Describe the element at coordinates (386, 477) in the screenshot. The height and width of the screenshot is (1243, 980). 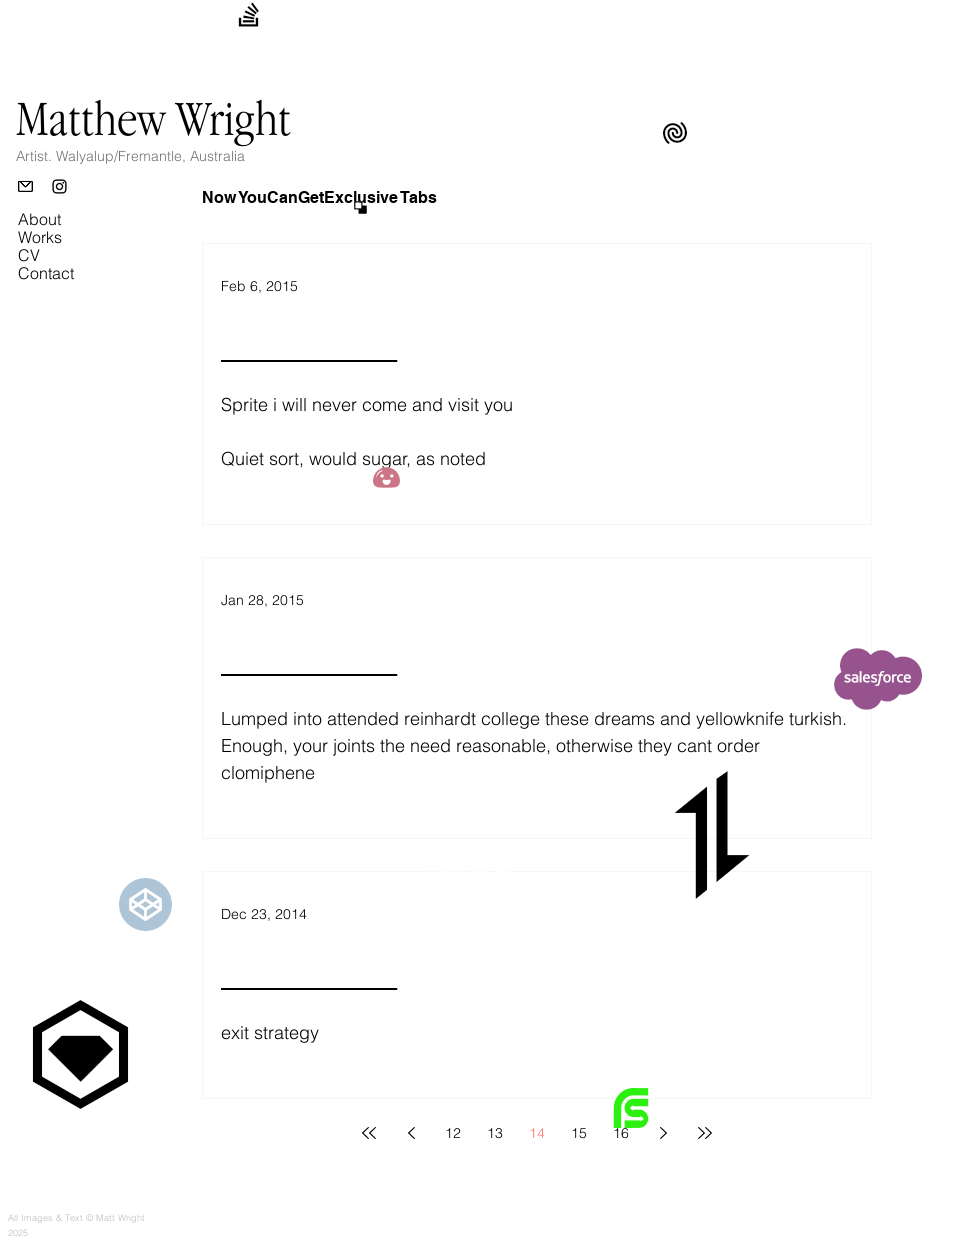
I see `docsify documentation platform logo` at that location.